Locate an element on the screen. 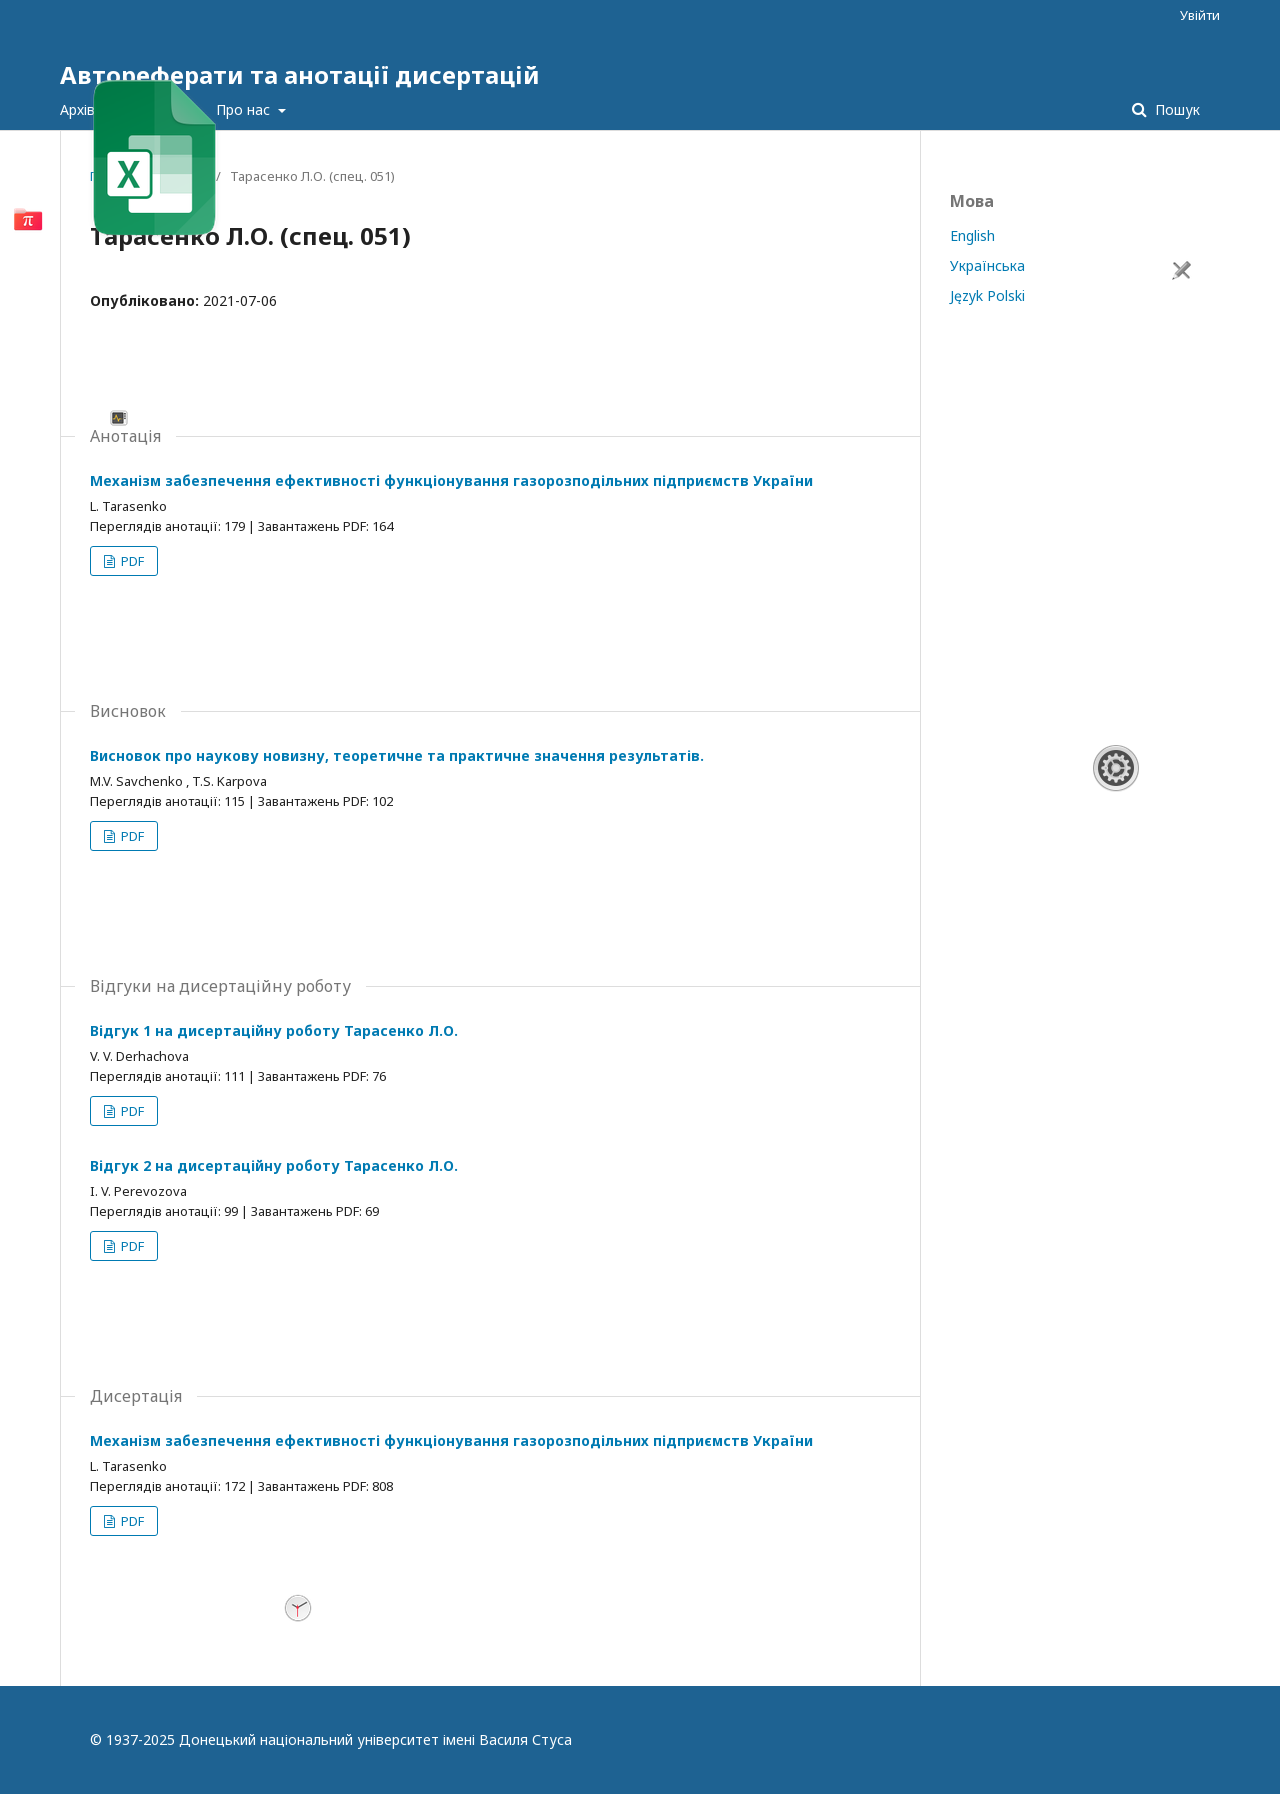  open mathematics folder is located at coordinates (28, 220).